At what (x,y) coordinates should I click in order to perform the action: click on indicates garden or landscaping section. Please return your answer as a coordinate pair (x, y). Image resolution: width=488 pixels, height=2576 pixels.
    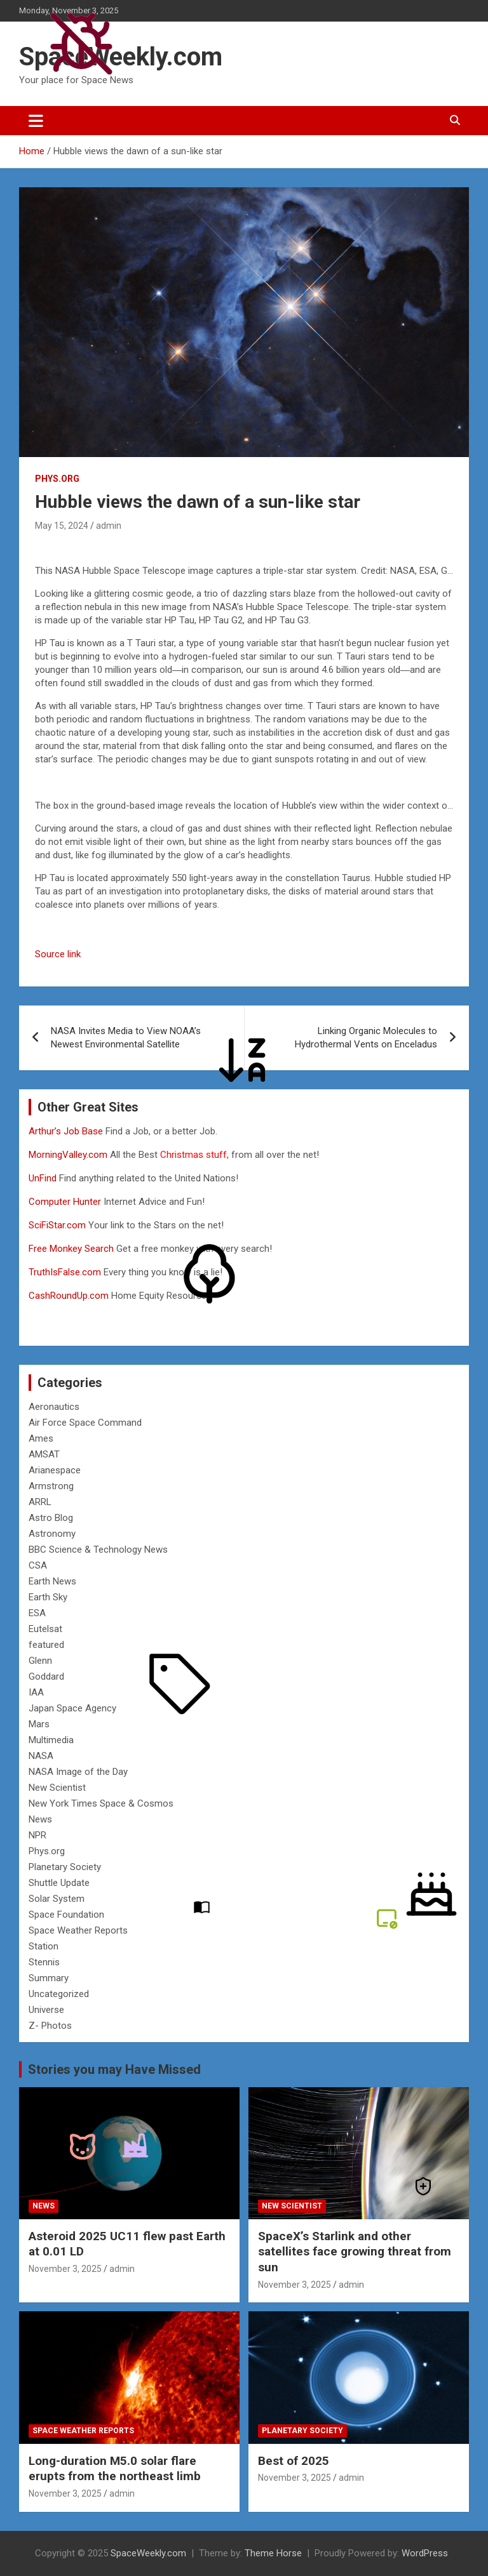
    Looking at the image, I should click on (209, 1272).